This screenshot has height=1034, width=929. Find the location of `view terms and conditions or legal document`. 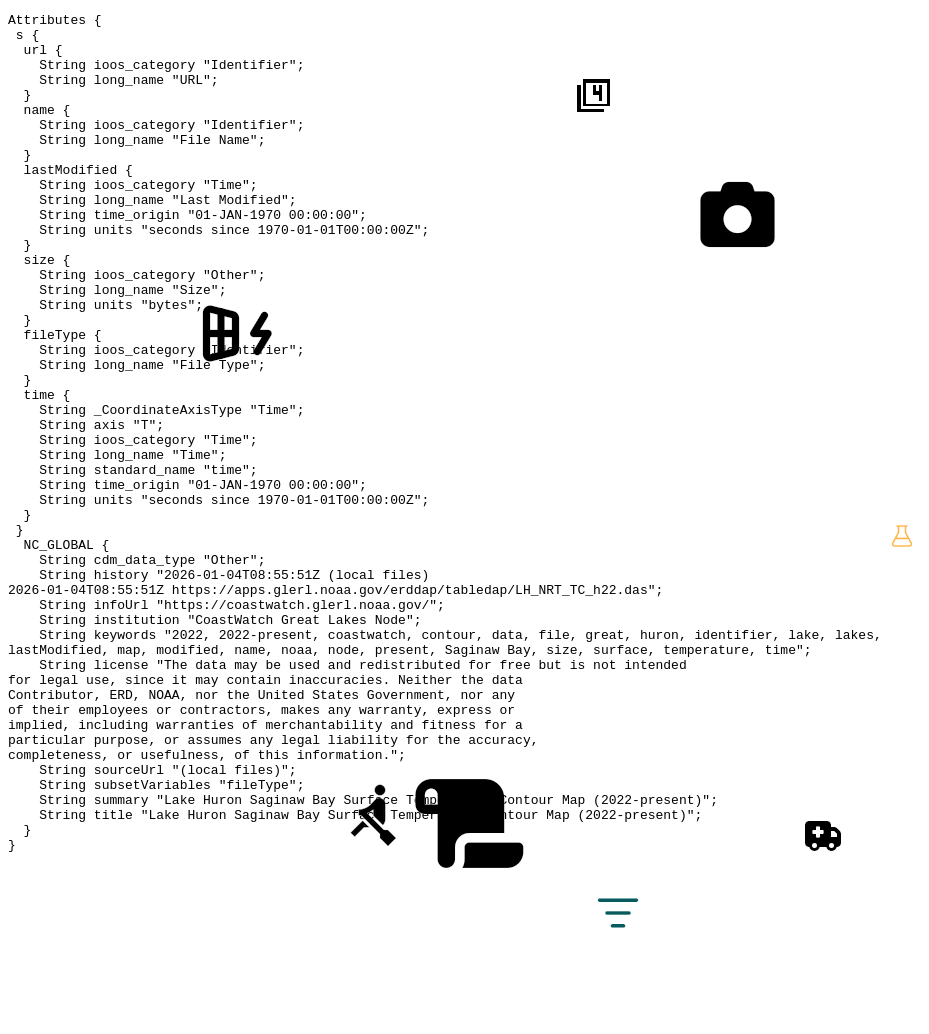

view terms and conditions or legal document is located at coordinates (472, 823).